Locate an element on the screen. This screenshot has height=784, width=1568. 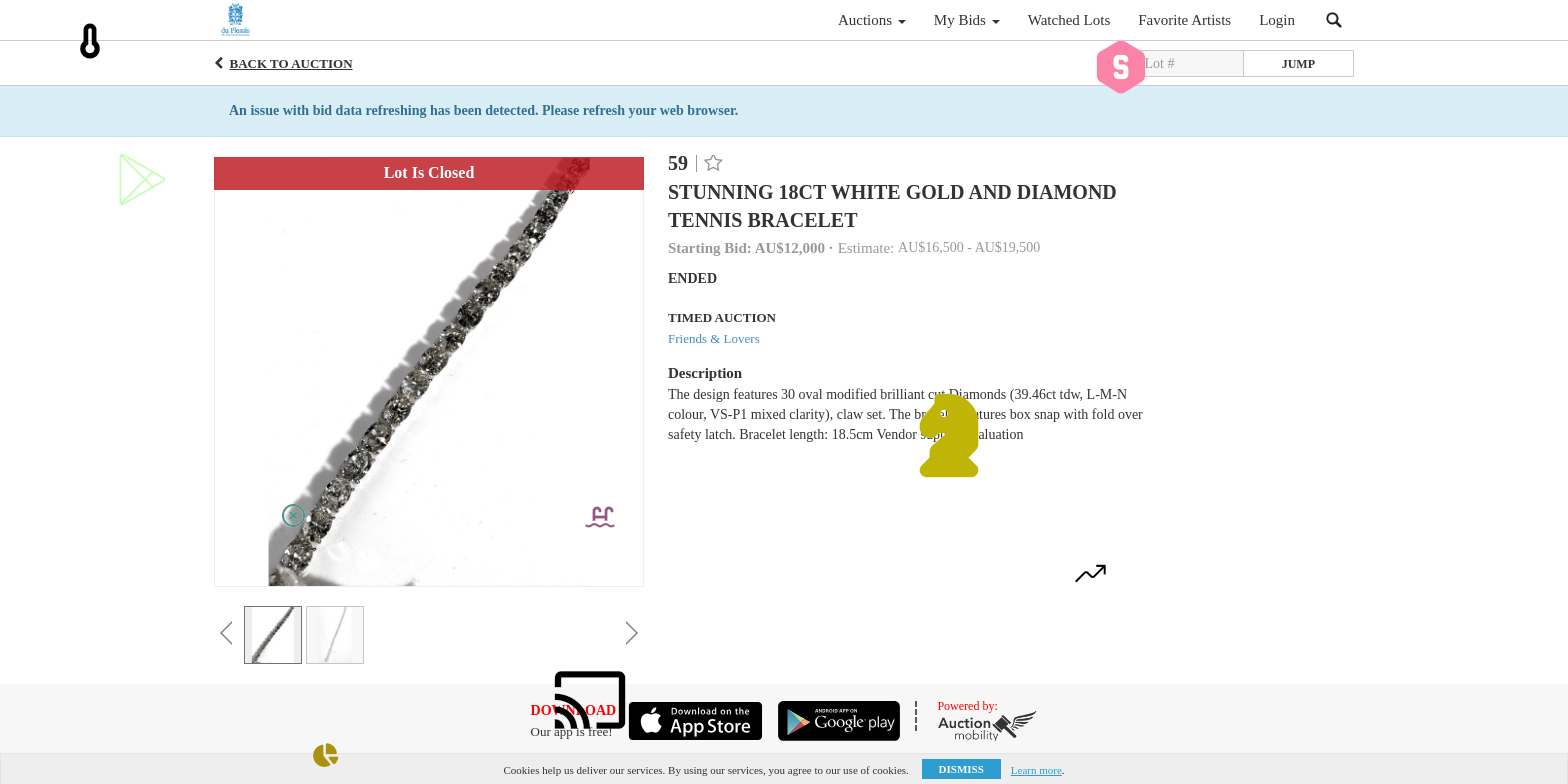
view trending or popular content is located at coordinates (1090, 573).